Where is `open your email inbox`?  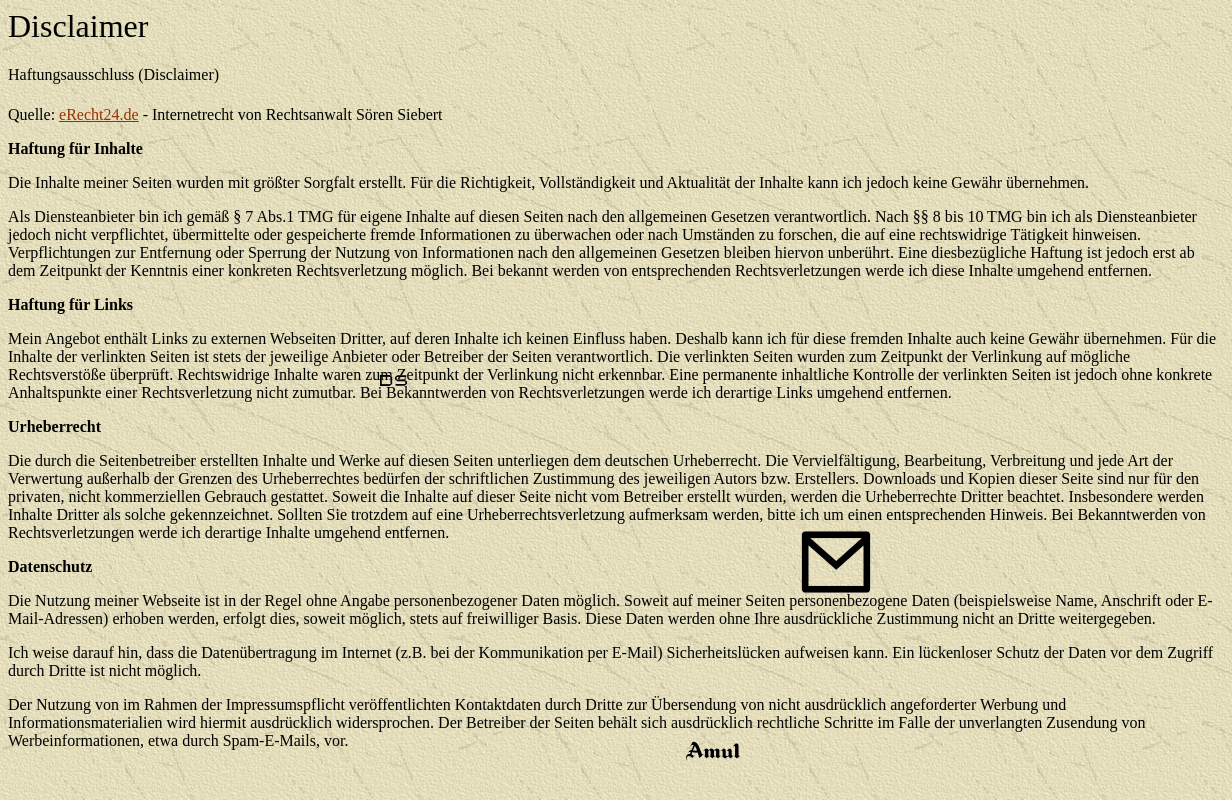
open your email inbox is located at coordinates (836, 562).